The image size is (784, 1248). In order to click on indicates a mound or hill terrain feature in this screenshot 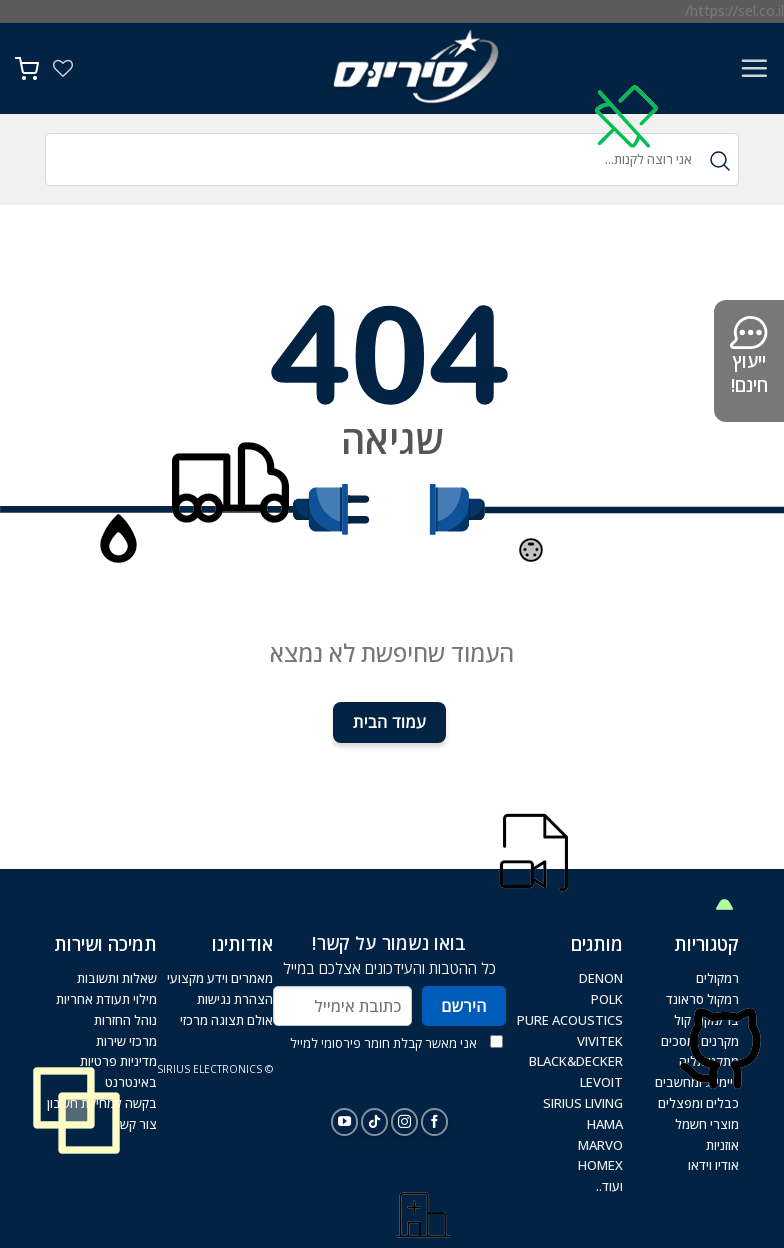, I will do `click(724, 904)`.